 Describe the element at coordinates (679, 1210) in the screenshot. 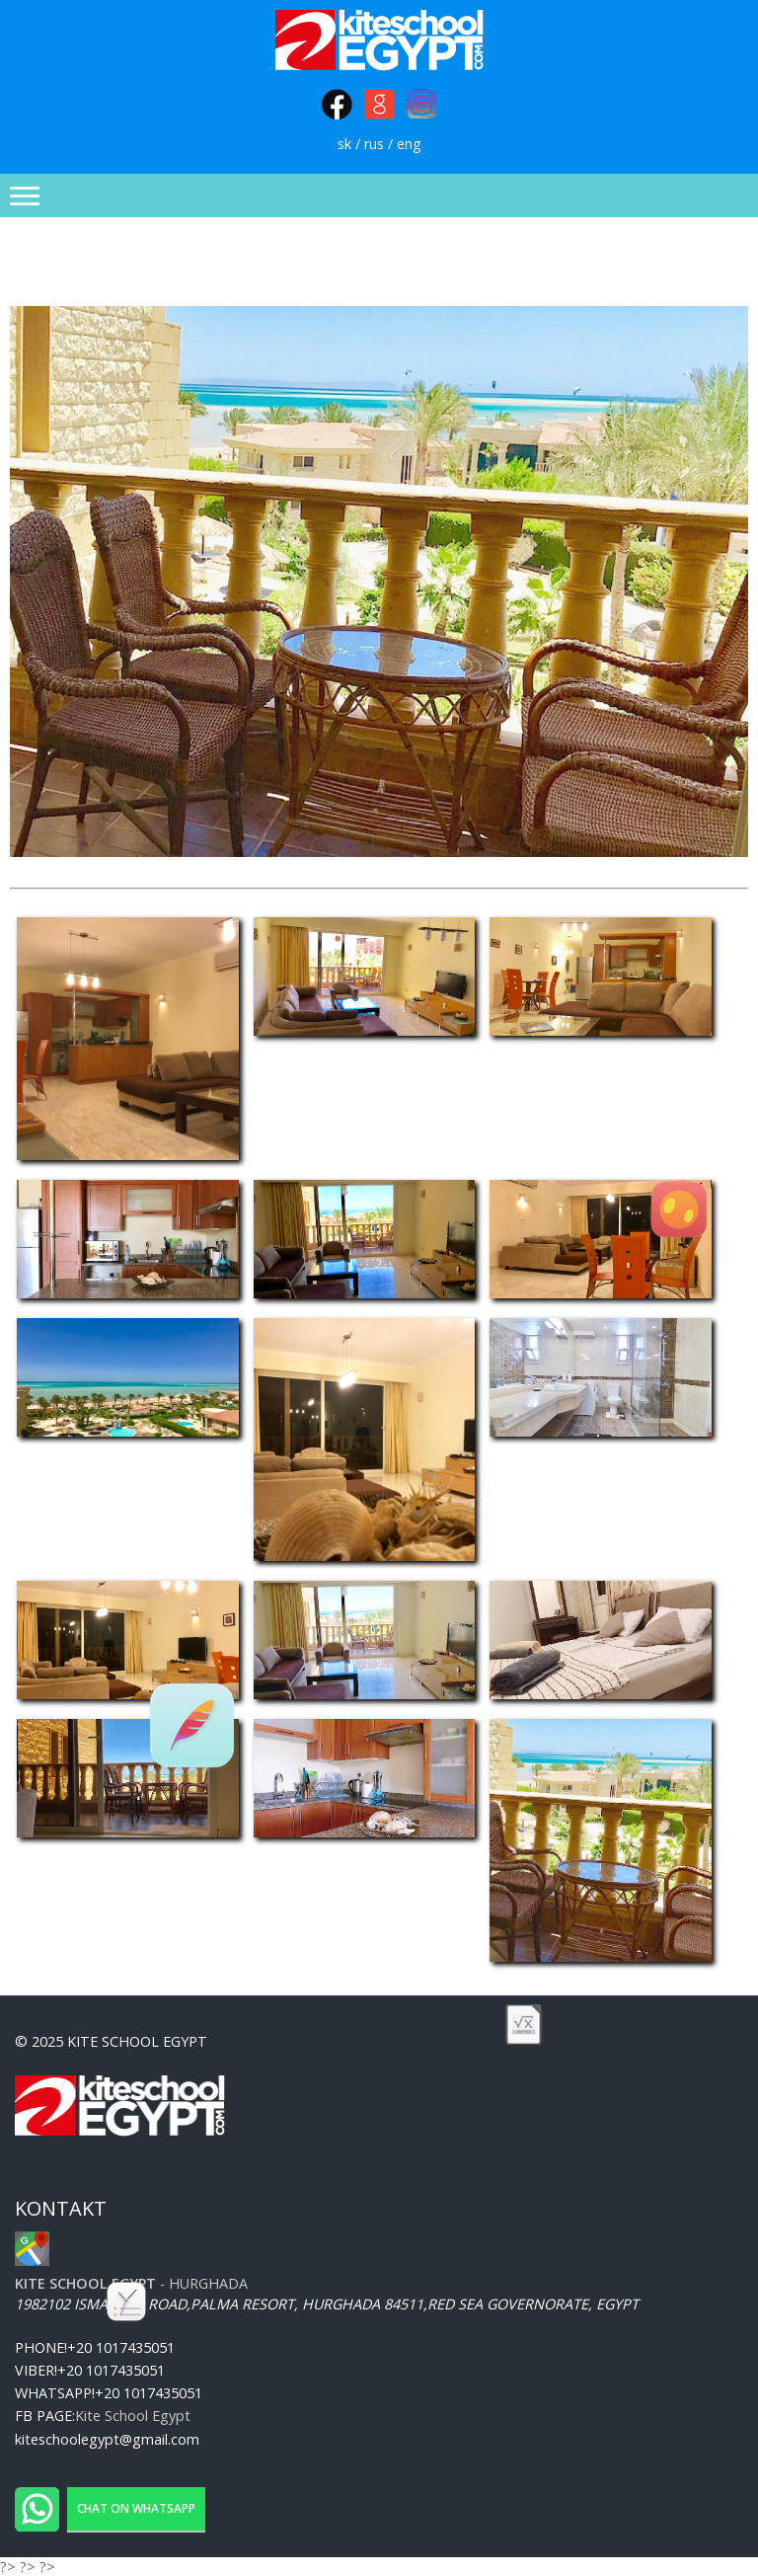

I see `open AntaresSQL database management app` at that location.